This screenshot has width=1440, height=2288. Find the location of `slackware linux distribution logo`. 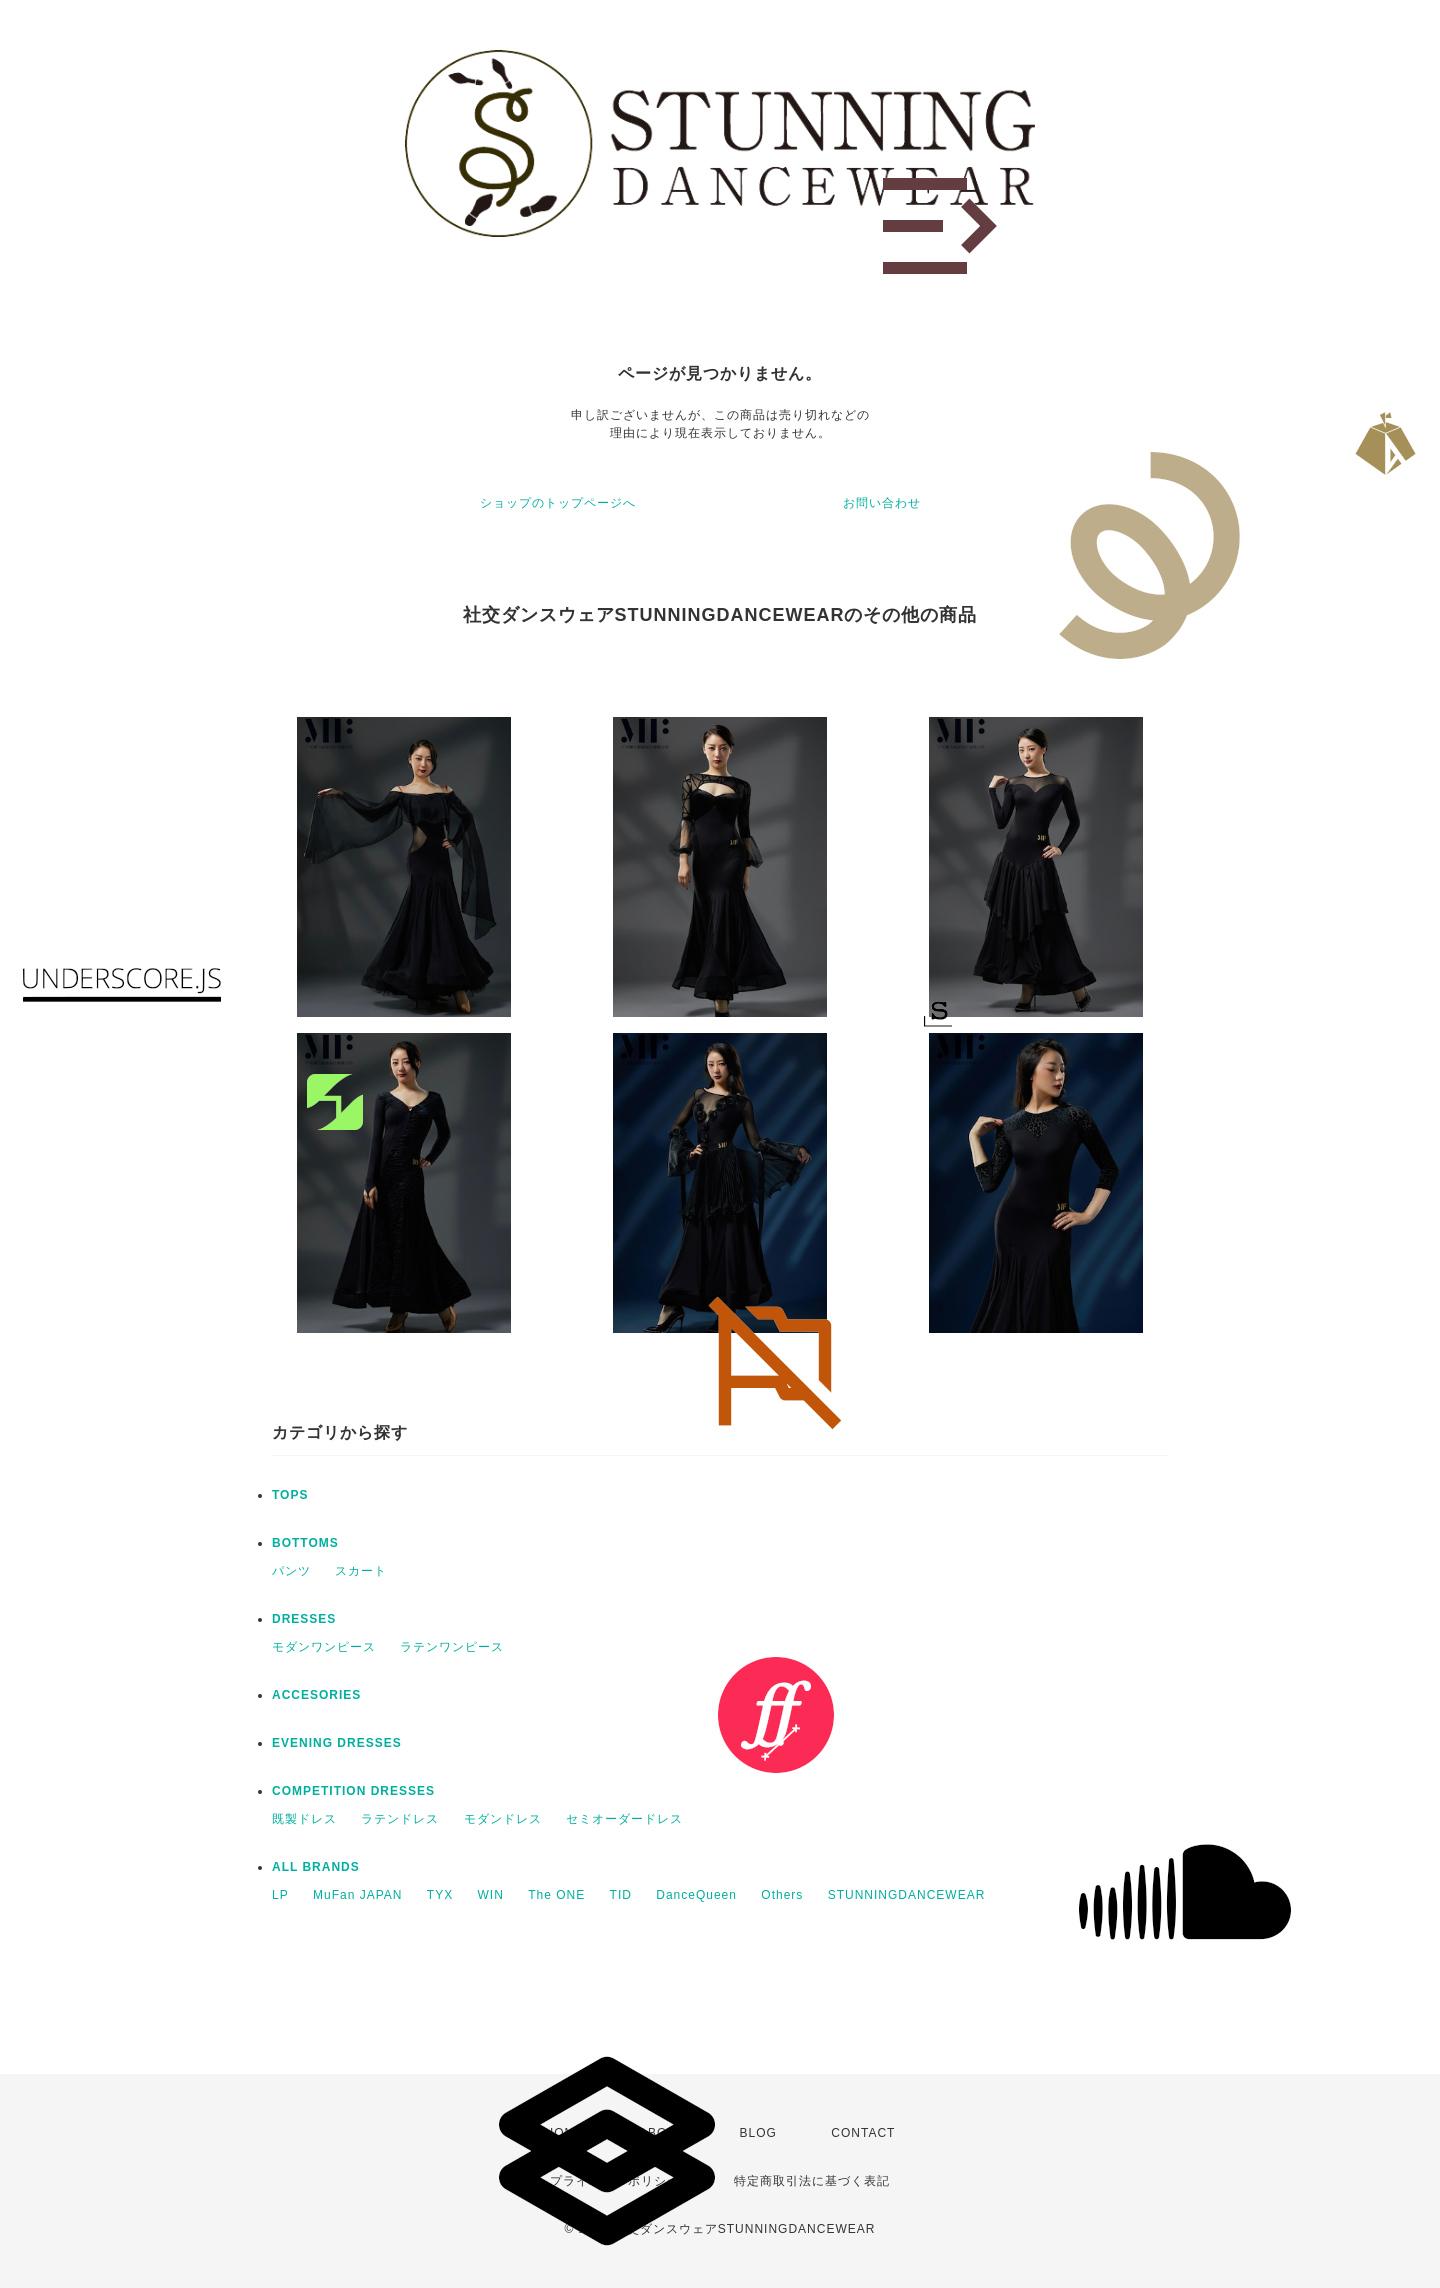

slackware linux distribution logo is located at coordinates (938, 1014).